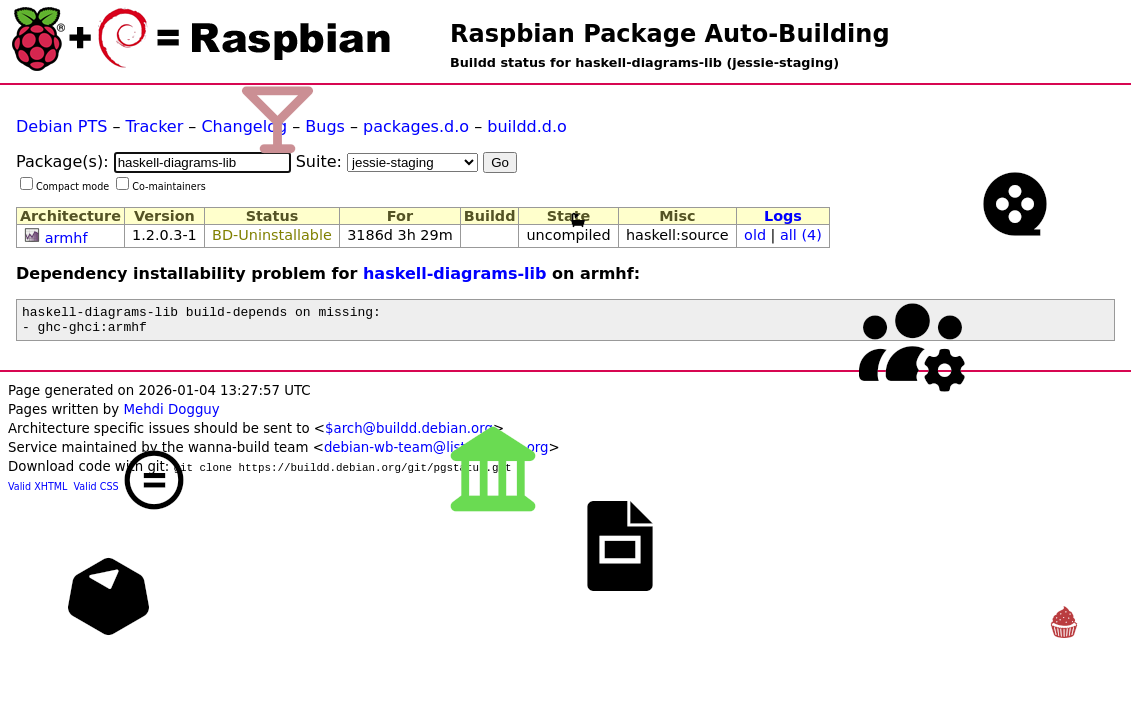 The height and width of the screenshot is (720, 1131). I want to click on view nearby landmarks or points of interest, so click(493, 469).